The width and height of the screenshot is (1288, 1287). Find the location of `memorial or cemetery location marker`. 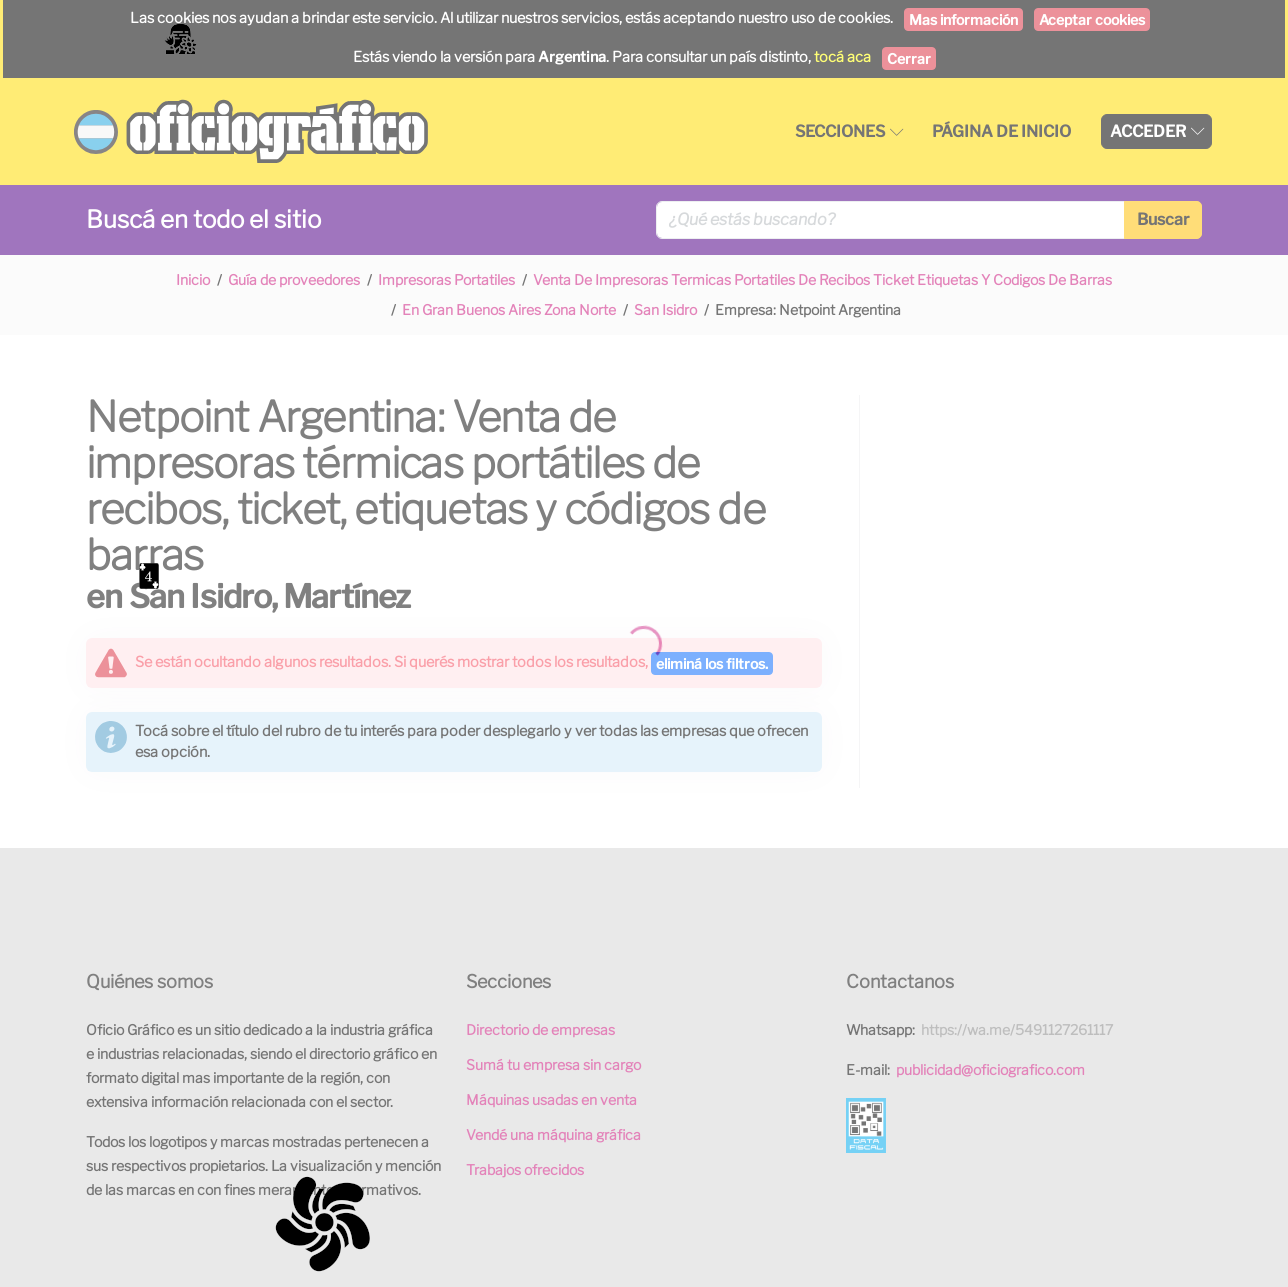

memorial or cemetery location marker is located at coordinates (180, 38).